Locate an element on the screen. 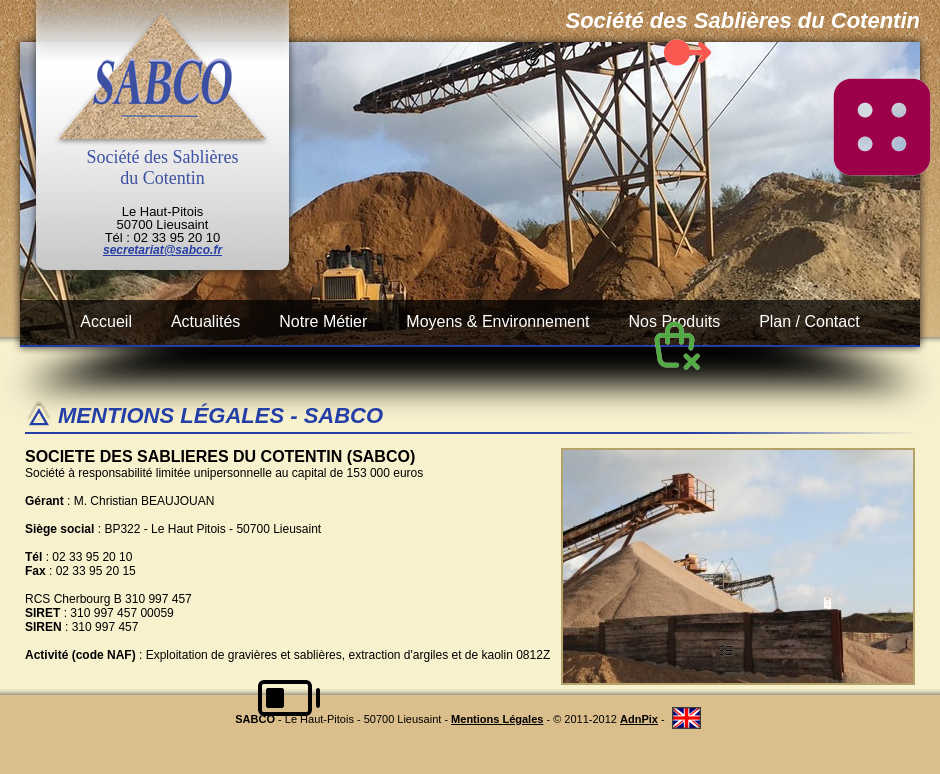 This screenshot has width=940, height=774. view completed tasks is located at coordinates (726, 650).